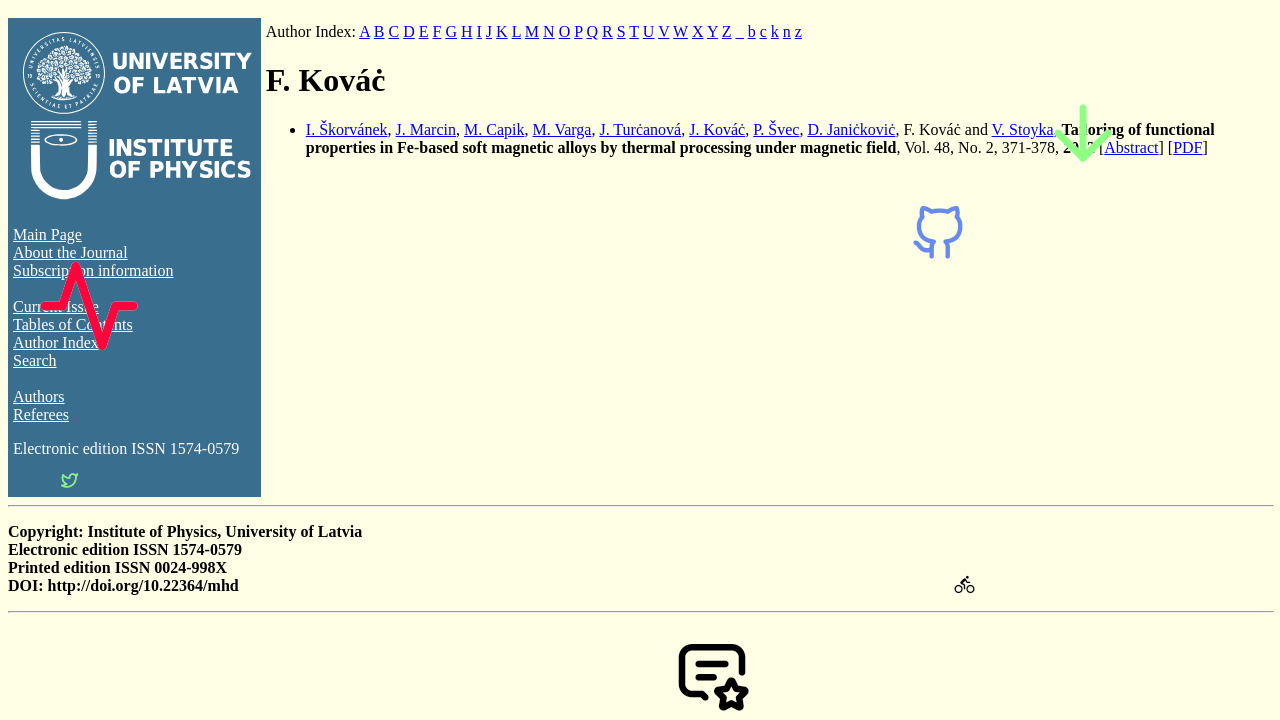  I want to click on view activity or health metrics, so click(89, 306).